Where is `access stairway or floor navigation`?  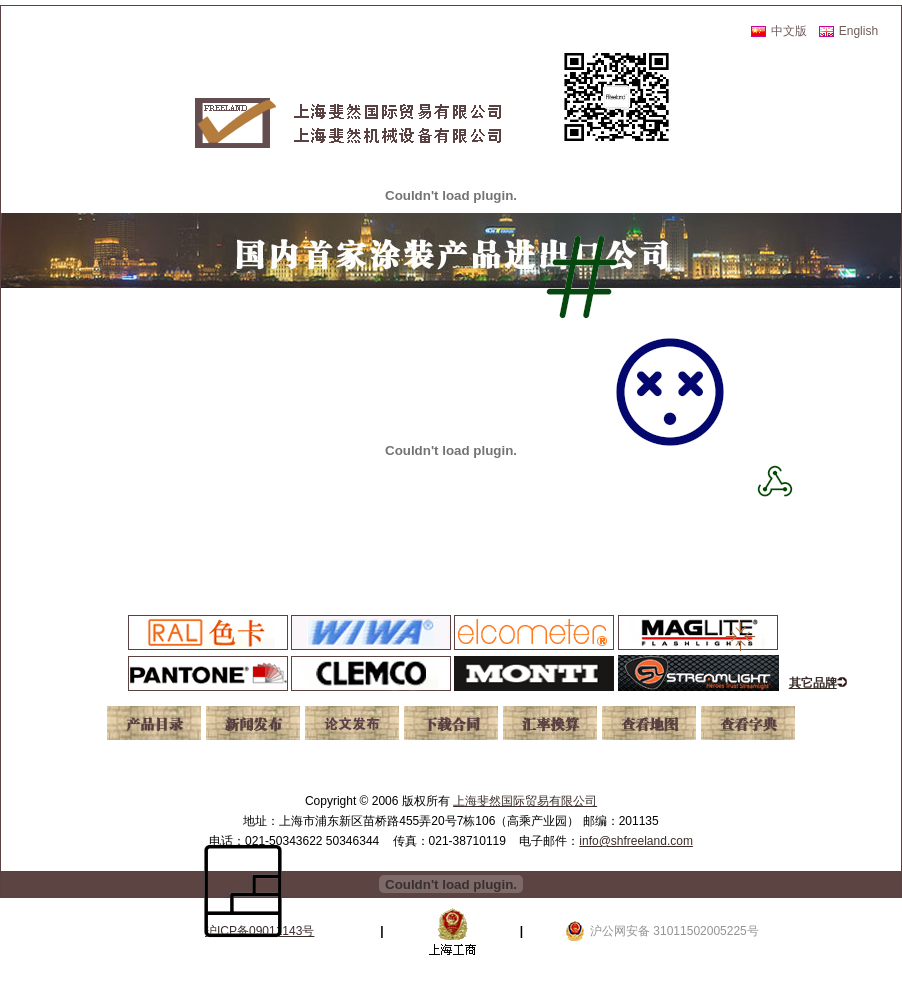 access stairway or floor navigation is located at coordinates (243, 891).